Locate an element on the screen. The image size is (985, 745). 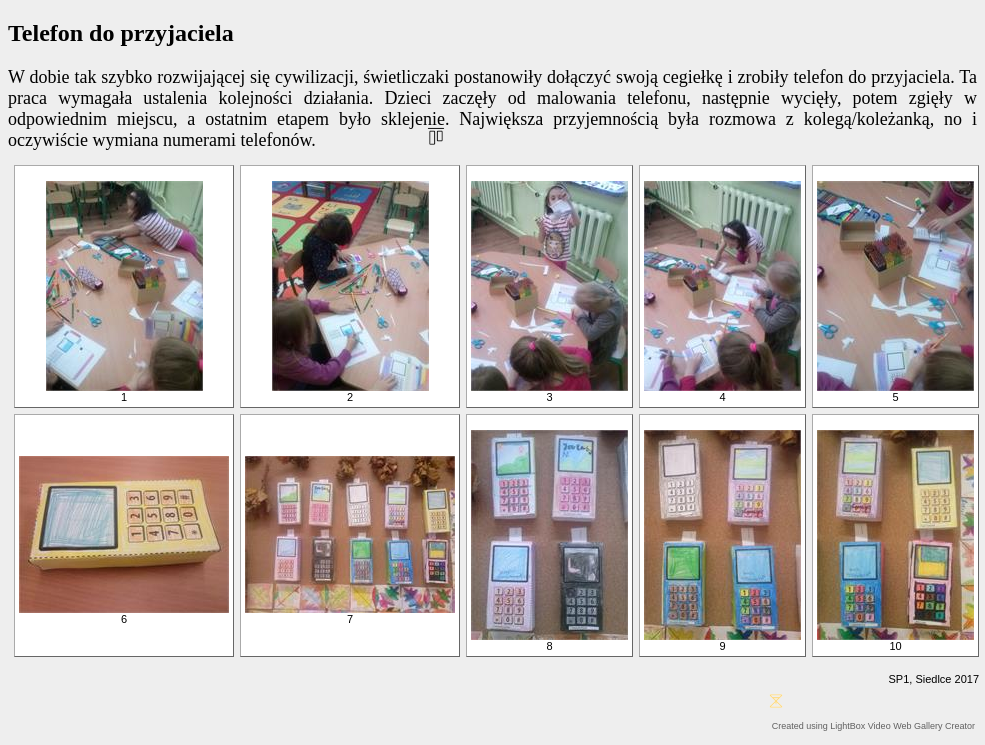
align selected elements to the top is located at coordinates (436, 136).